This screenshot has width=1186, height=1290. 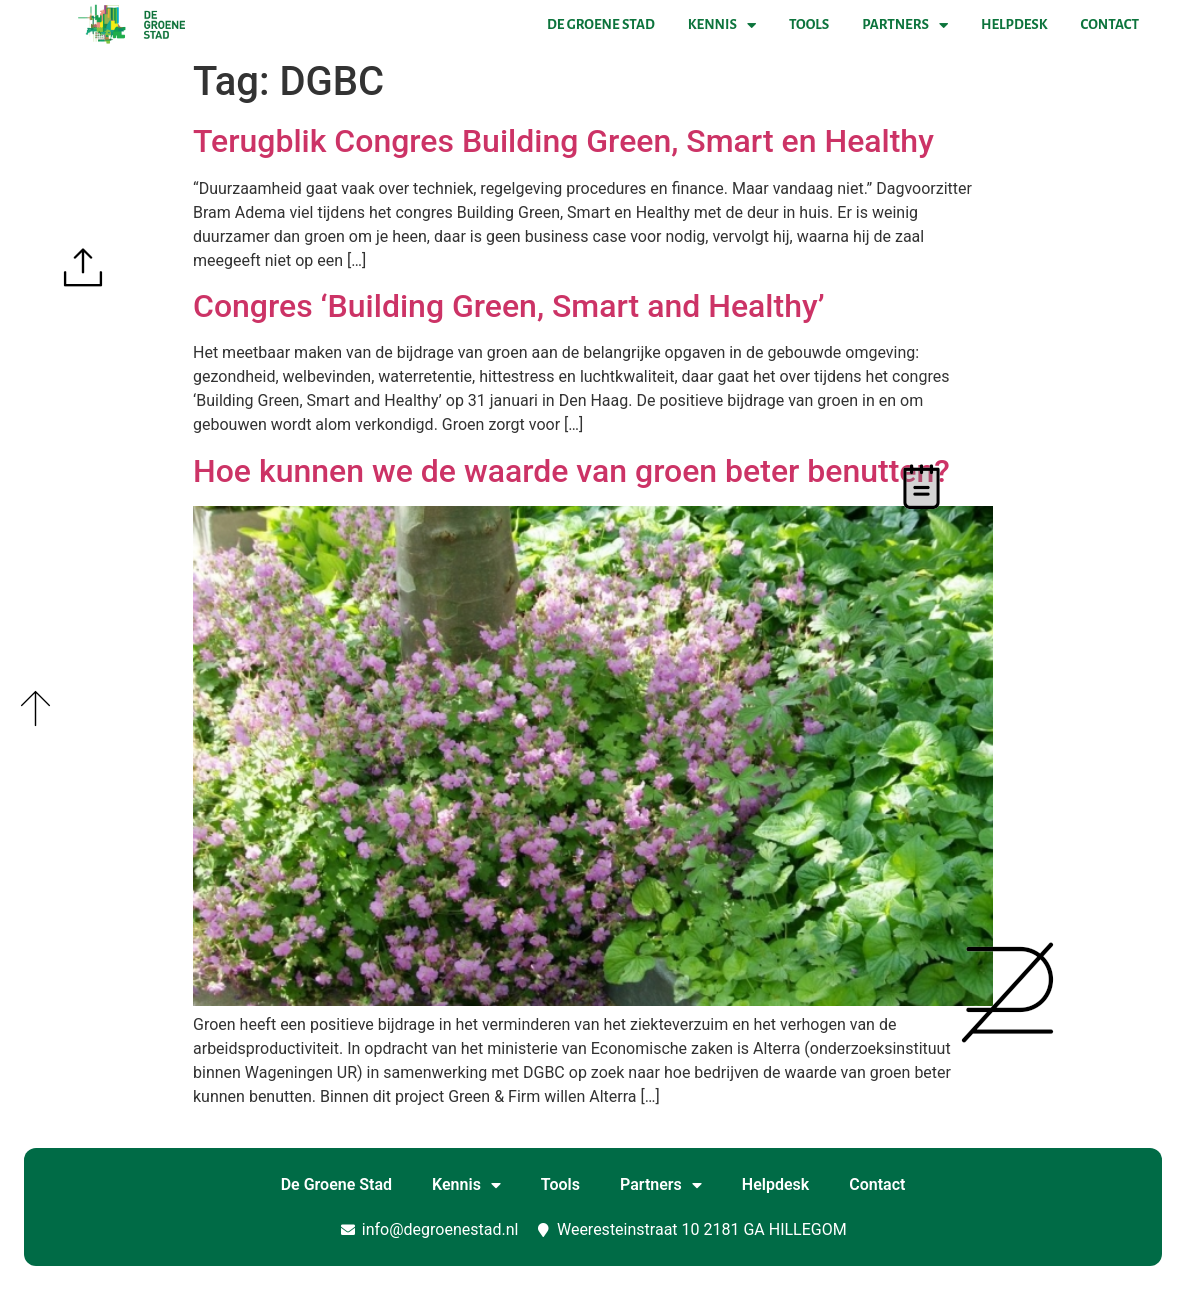 What do you see at coordinates (1007, 992) in the screenshot?
I see `indicates "not superset of" in mathematical notation` at bounding box center [1007, 992].